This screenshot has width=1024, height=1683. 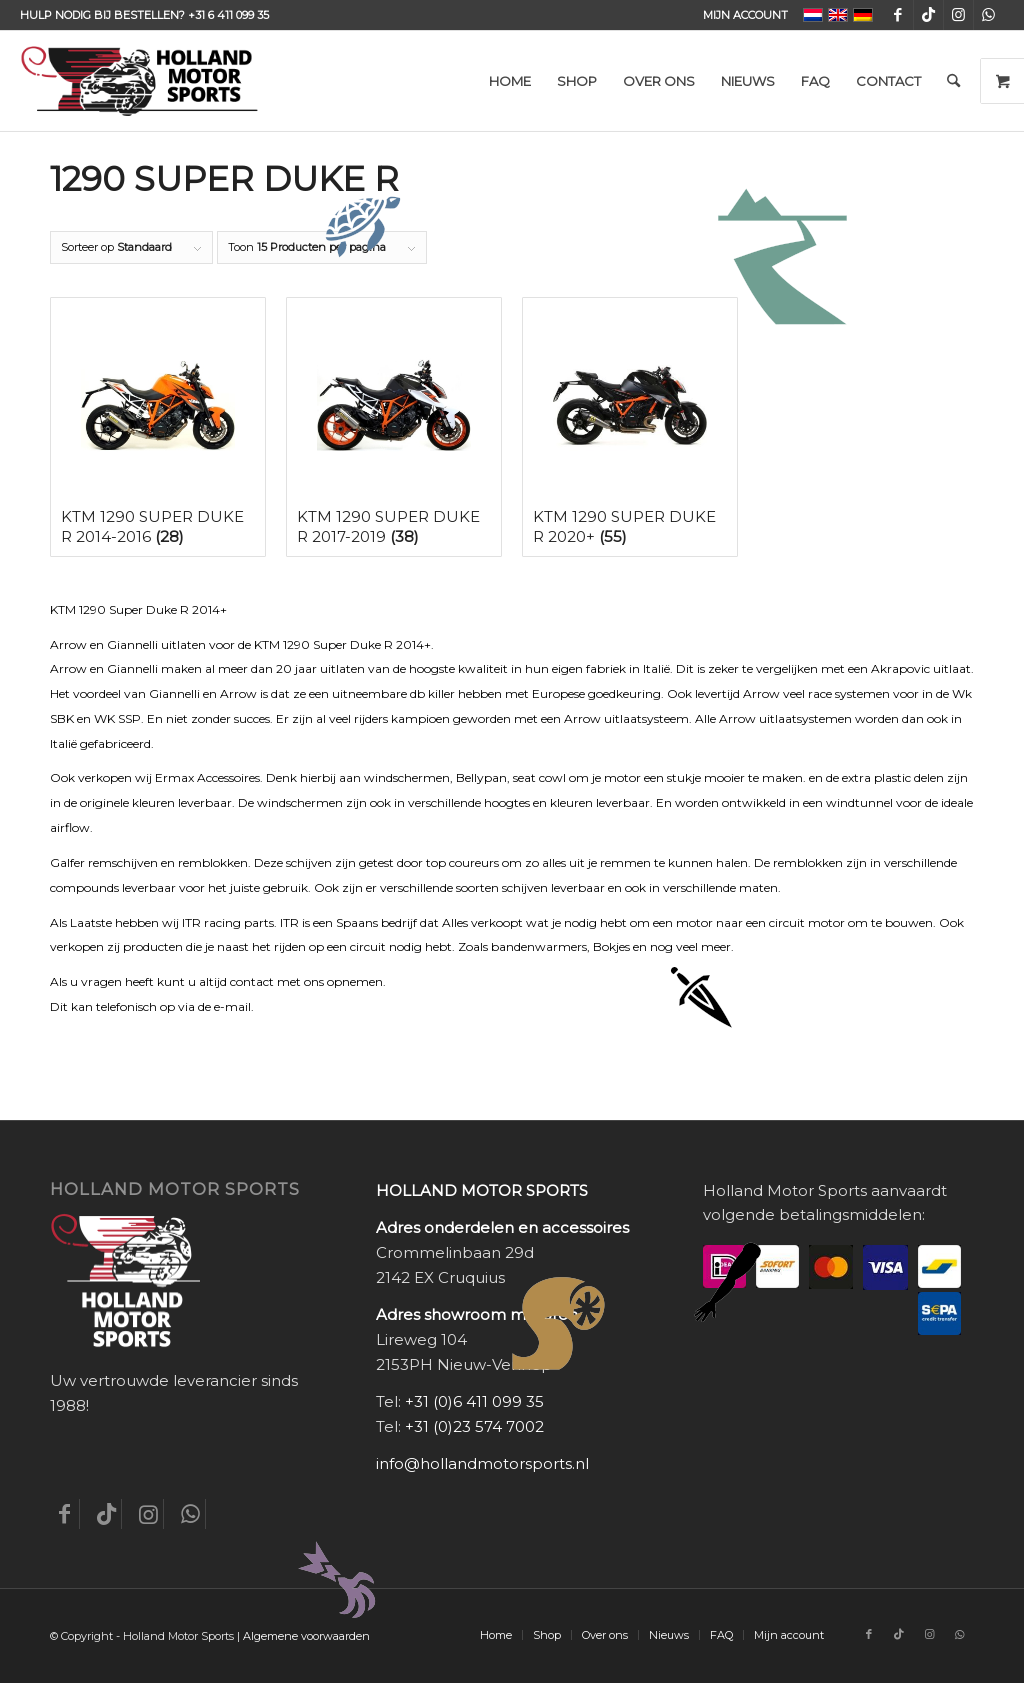 What do you see at coordinates (727, 1282) in the screenshot?
I see `select arm or upper limb in character customization` at bounding box center [727, 1282].